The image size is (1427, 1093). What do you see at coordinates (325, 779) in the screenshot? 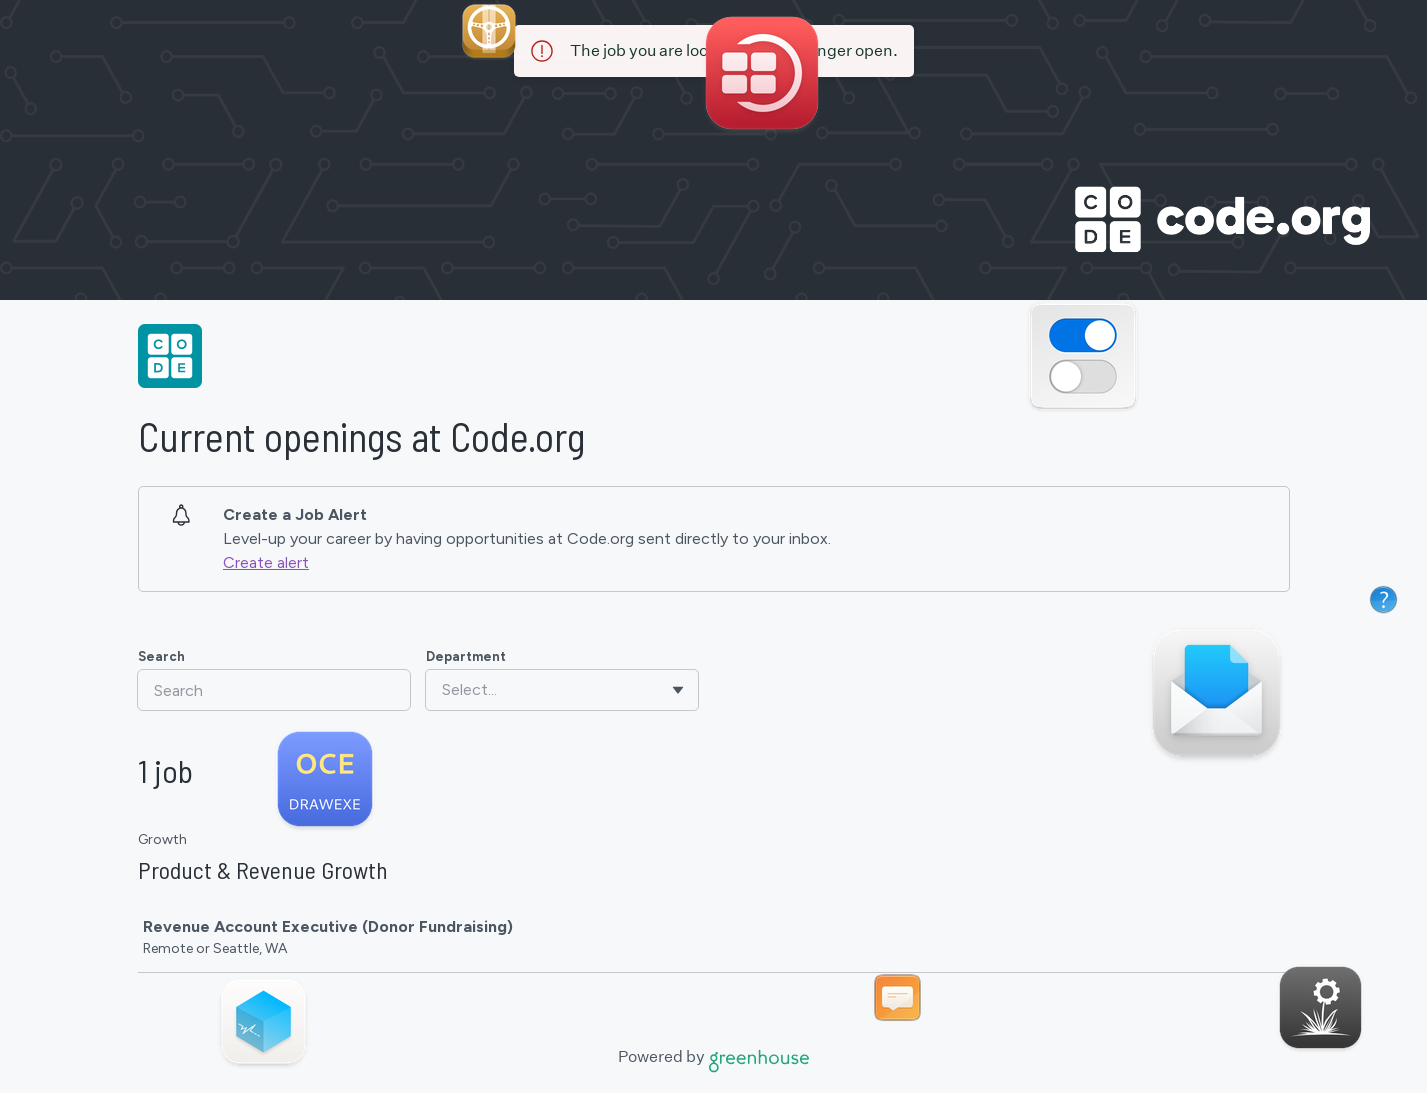
I see `open OCE DRAWEXE application` at bounding box center [325, 779].